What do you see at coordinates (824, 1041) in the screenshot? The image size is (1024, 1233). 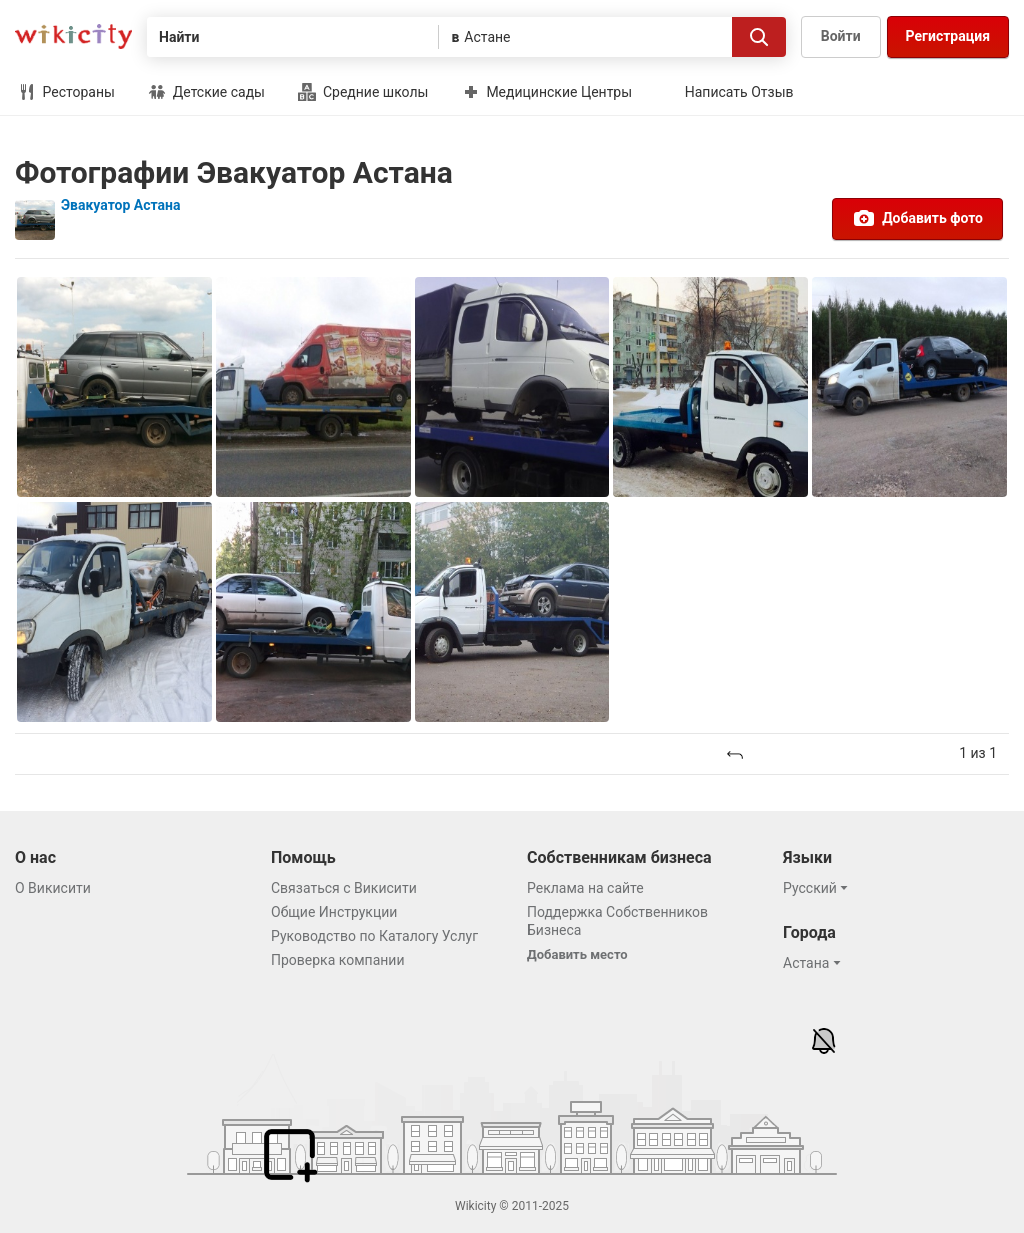 I see `mute notifications` at bounding box center [824, 1041].